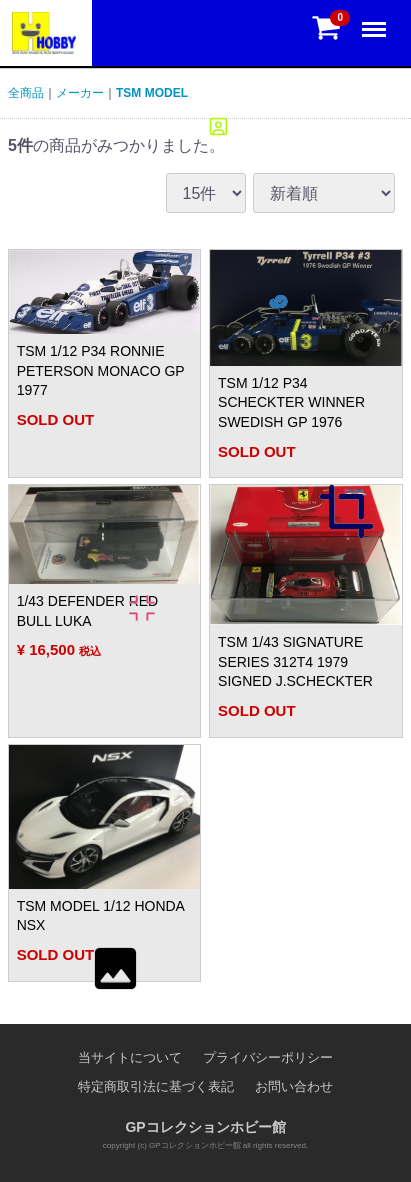 Image resolution: width=411 pixels, height=1182 pixels. I want to click on view user profile, so click(218, 126).